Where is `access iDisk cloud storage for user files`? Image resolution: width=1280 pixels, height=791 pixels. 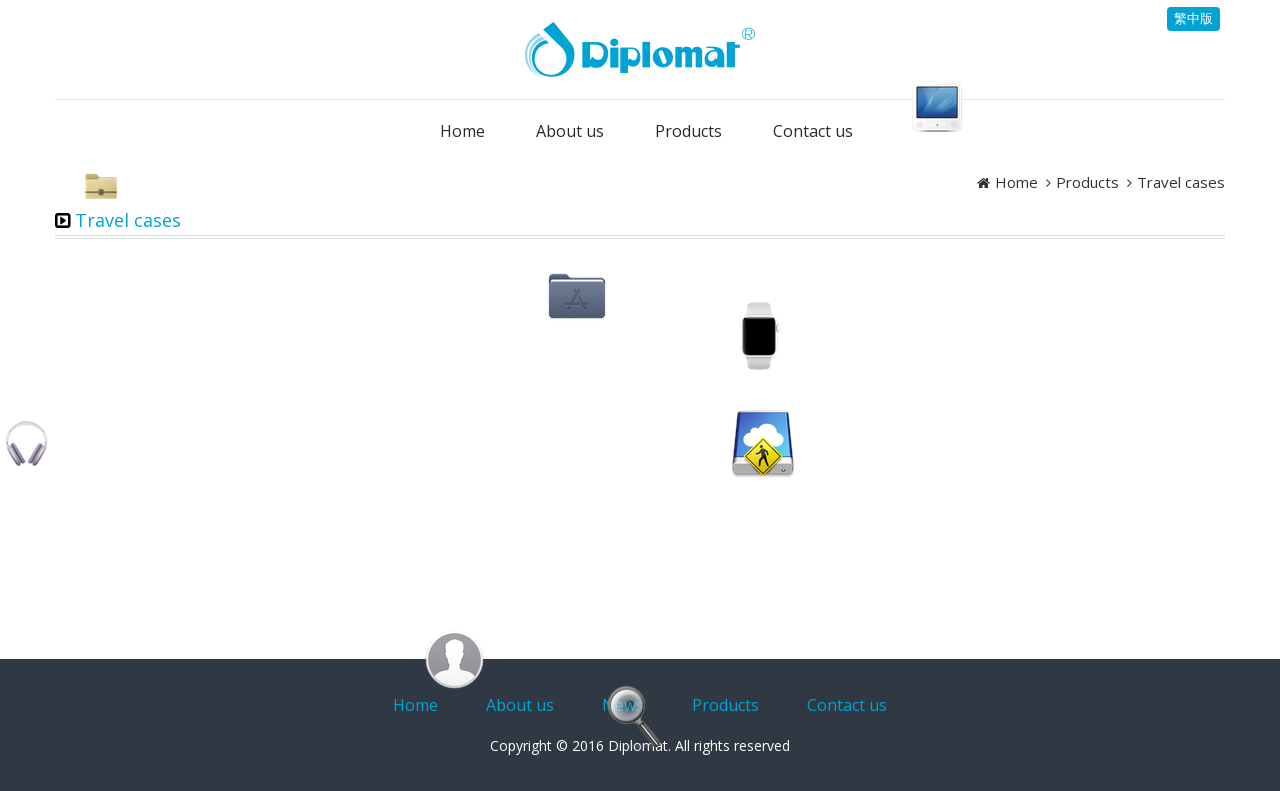
access iDisk cloud storage for user files is located at coordinates (763, 444).